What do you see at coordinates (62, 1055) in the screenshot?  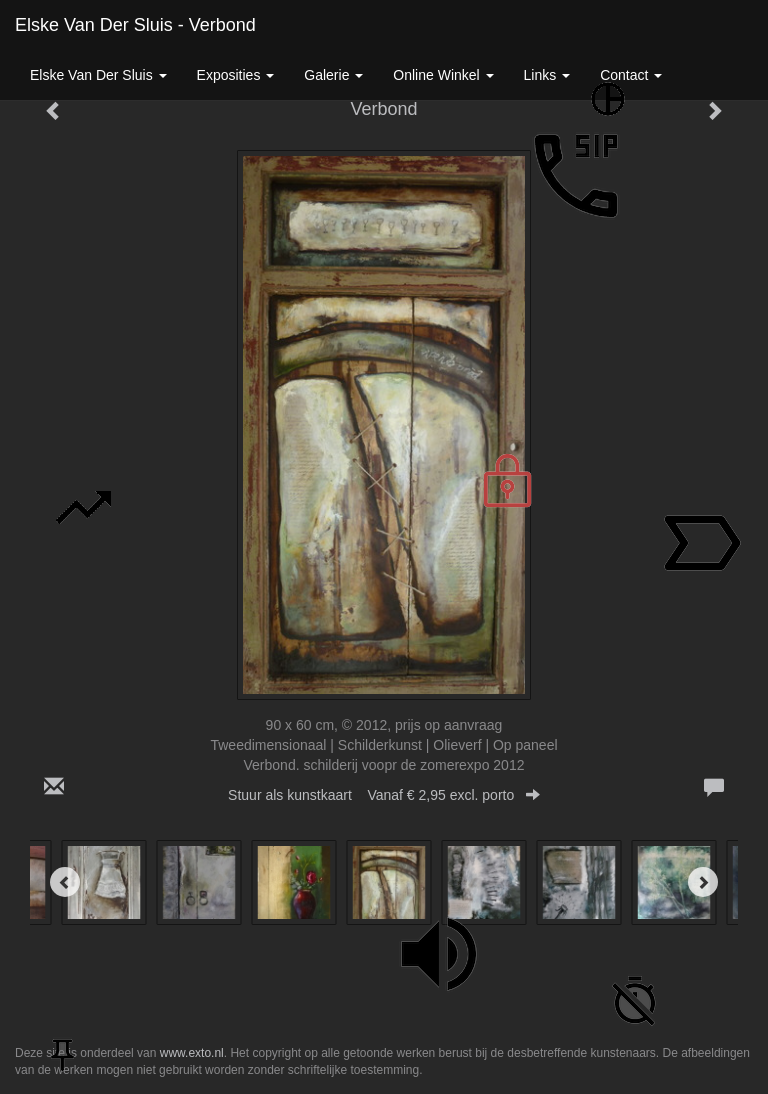 I see `pin an item to keep it visible` at bounding box center [62, 1055].